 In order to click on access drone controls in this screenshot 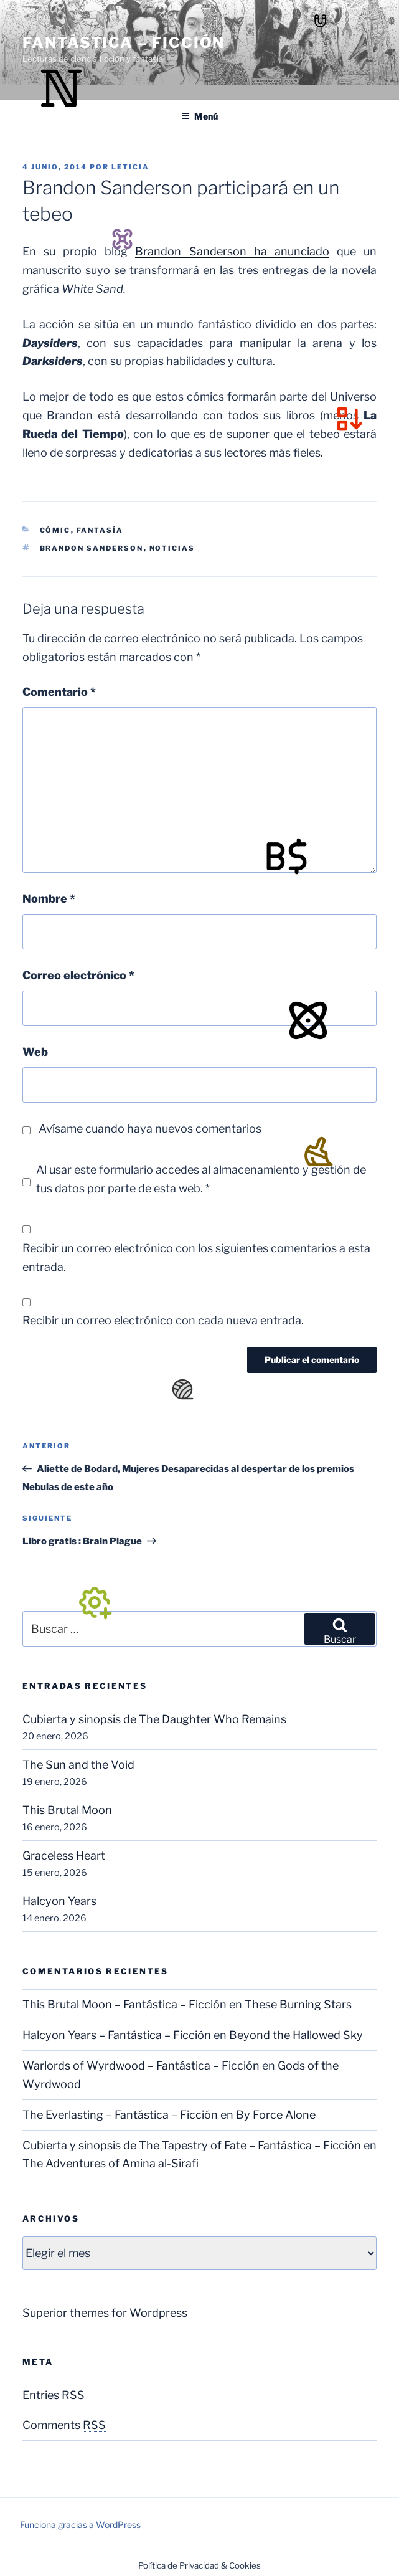, I will do `click(122, 239)`.